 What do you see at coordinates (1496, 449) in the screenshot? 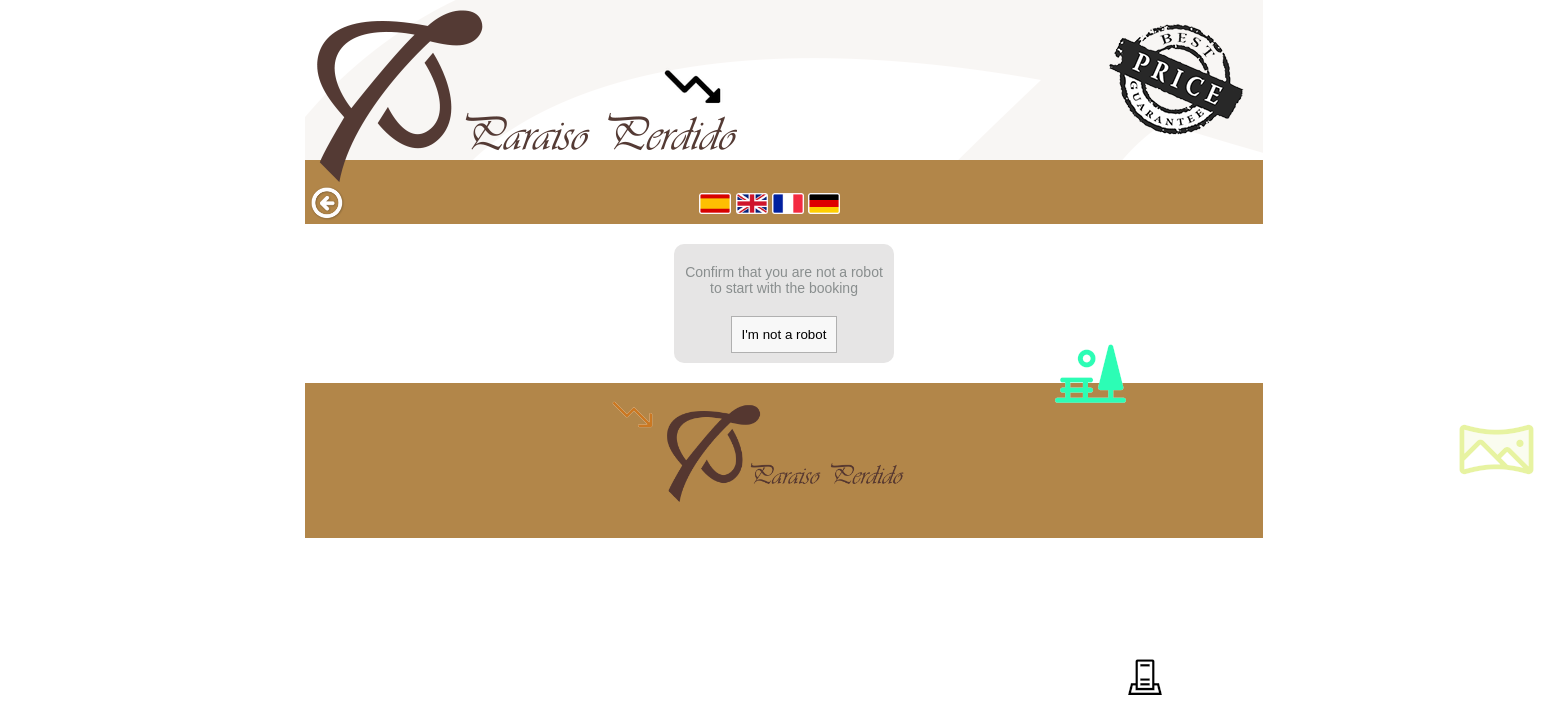
I see `view panorama or wide-angle photos` at bounding box center [1496, 449].